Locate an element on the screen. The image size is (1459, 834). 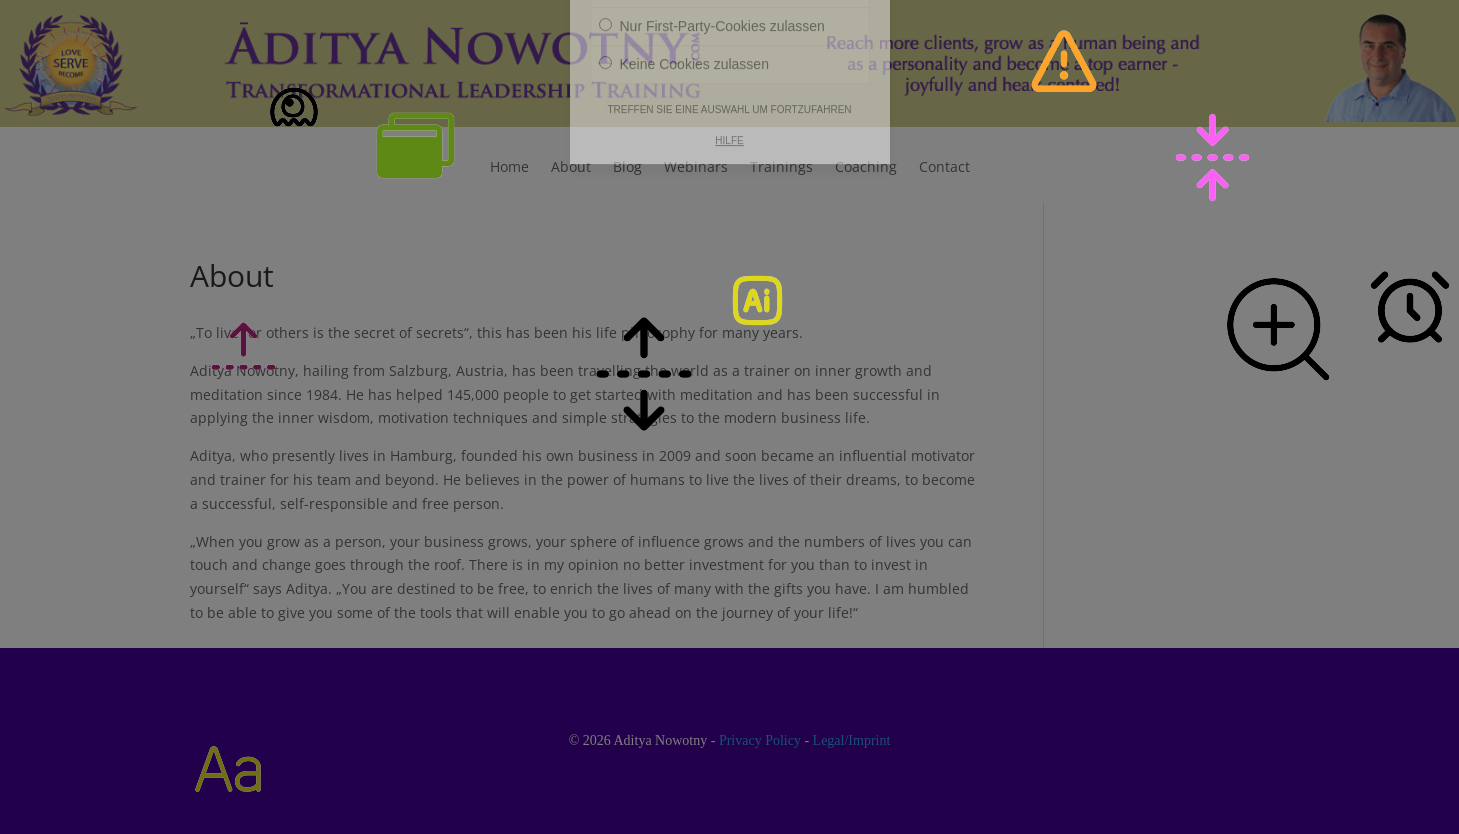
open Adobe Illustrator is located at coordinates (757, 300).